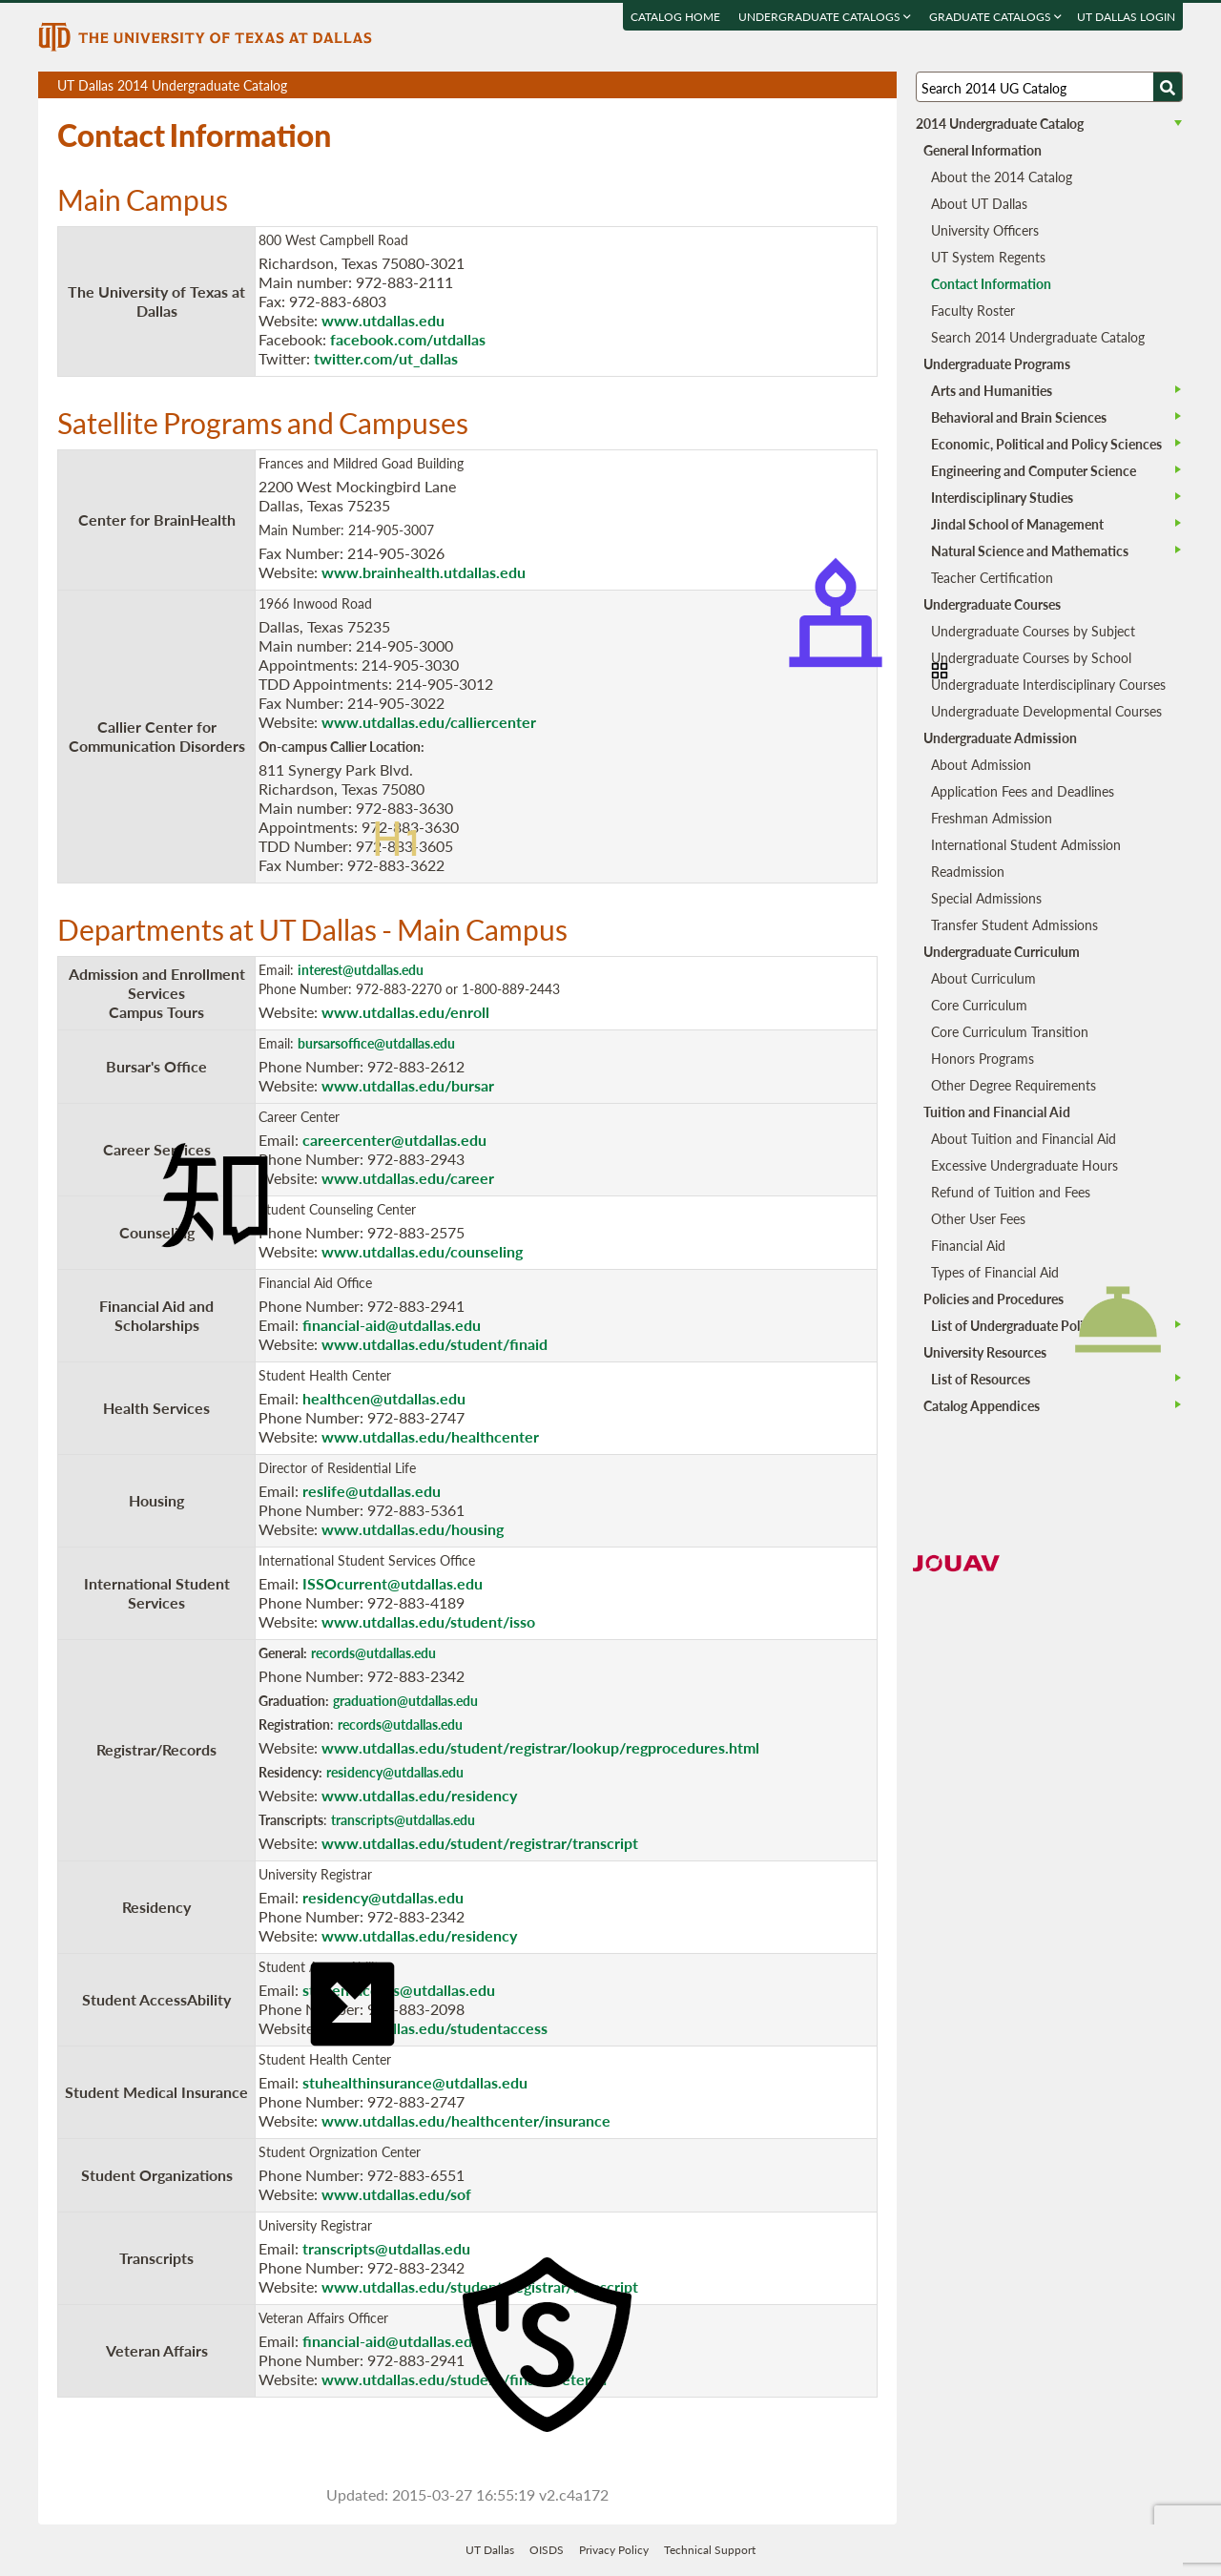 The image size is (1221, 2576). I want to click on access candle or ambient lighting settings, so click(836, 615).